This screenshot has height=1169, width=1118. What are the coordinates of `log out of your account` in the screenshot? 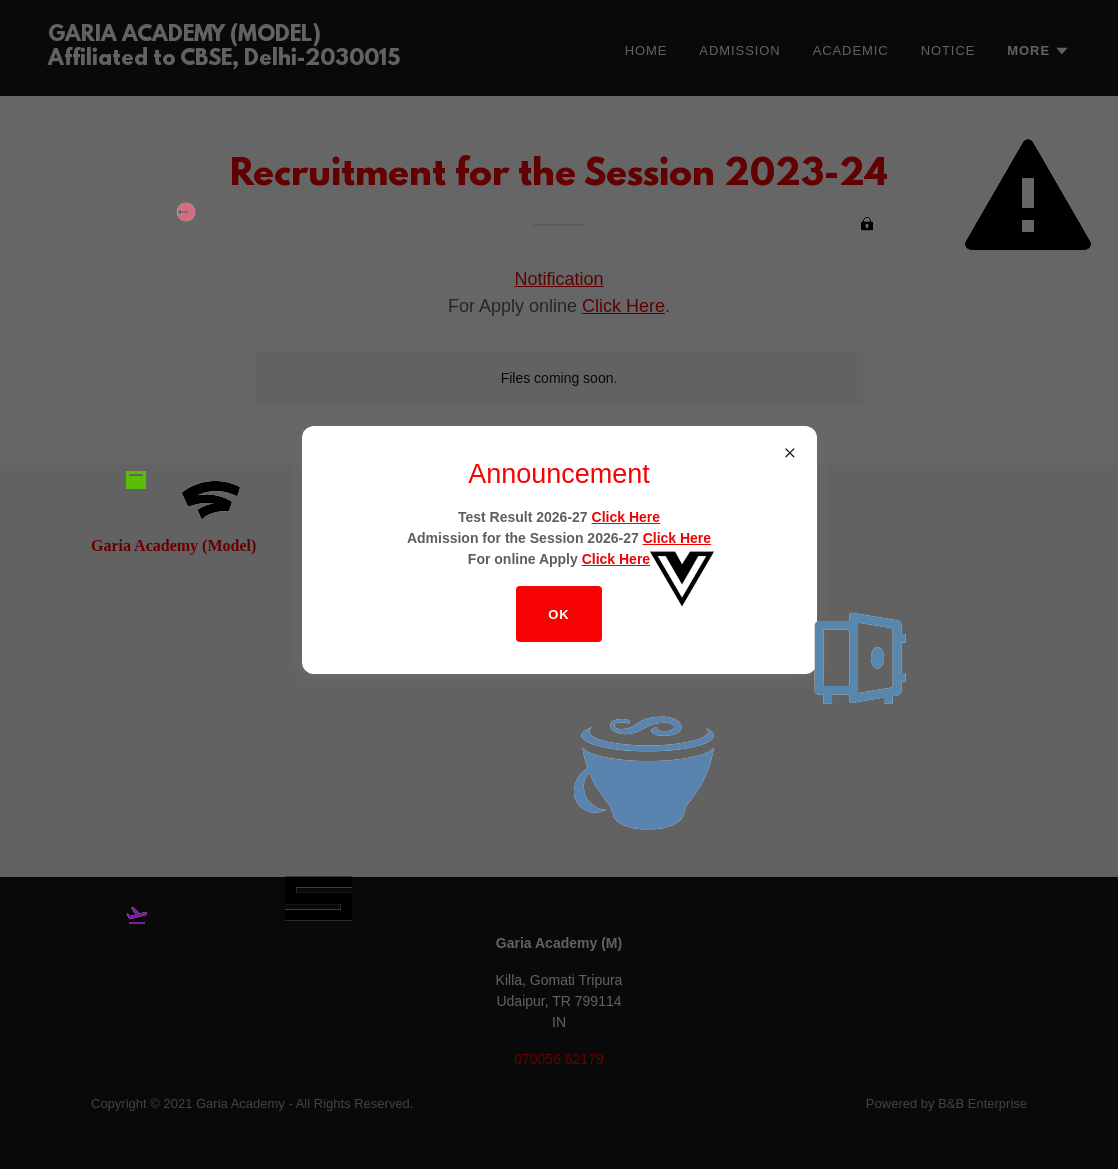 It's located at (186, 212).